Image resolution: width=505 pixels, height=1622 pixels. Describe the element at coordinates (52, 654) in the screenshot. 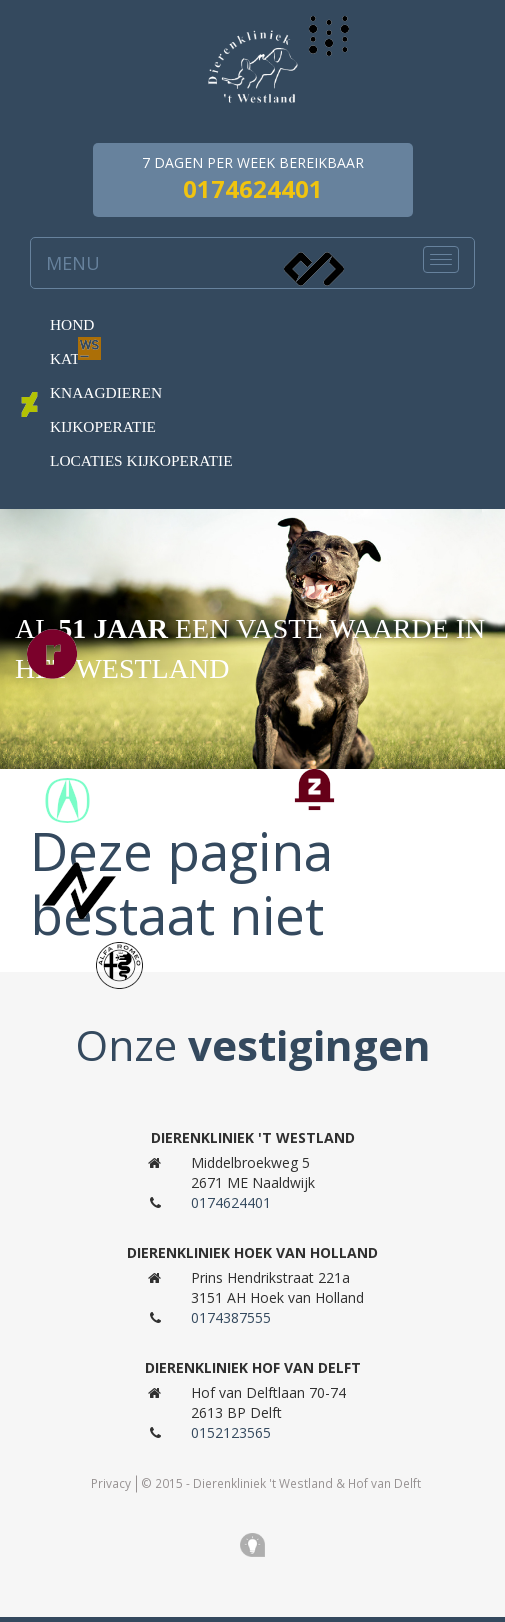

I see `open ravelry app or website` at that location.